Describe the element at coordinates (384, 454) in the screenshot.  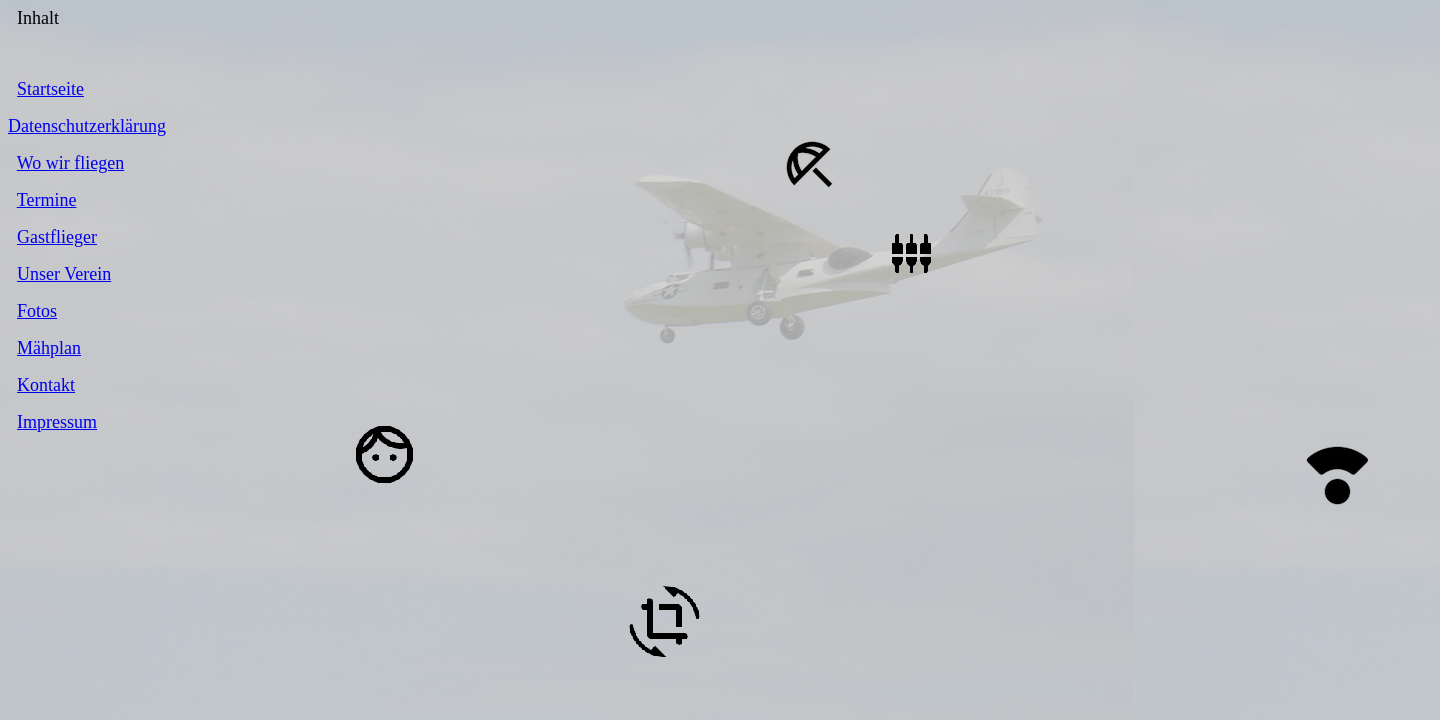
I see `enable face unlock for device security` at that location.